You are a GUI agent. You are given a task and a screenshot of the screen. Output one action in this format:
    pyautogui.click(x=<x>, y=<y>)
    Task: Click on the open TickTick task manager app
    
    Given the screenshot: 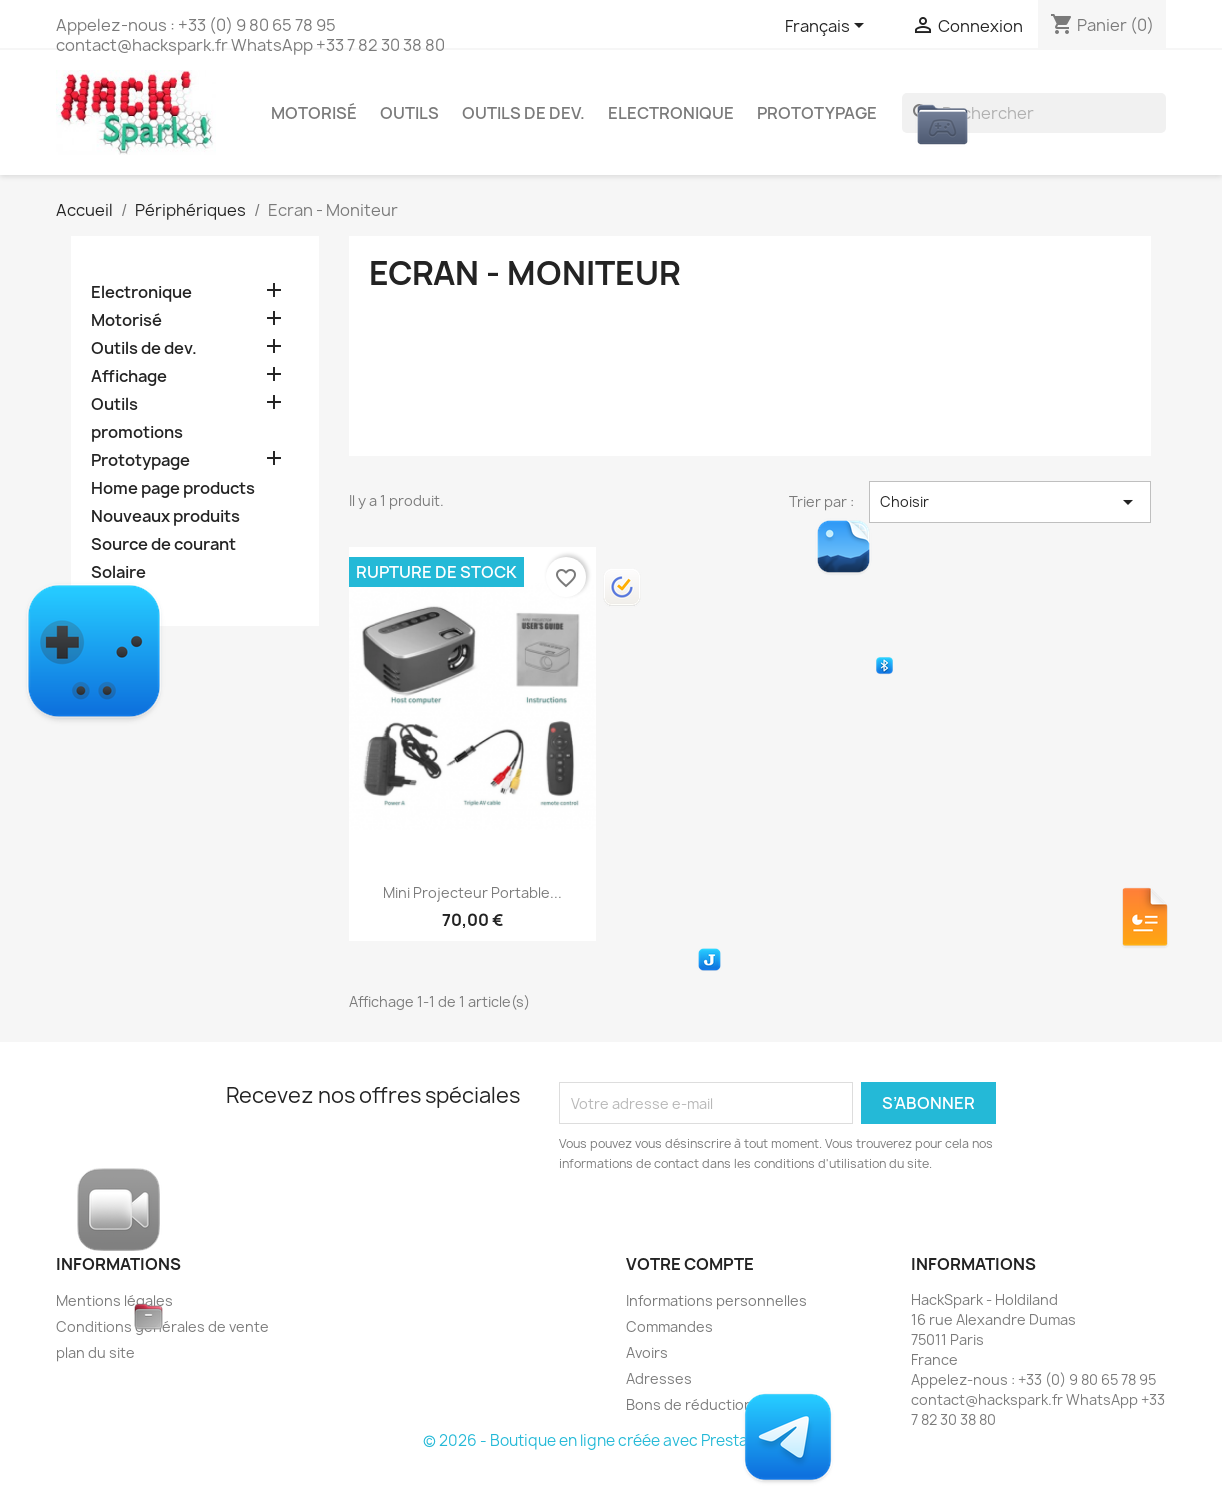 What is the action you would take?
    pyautogui.click(x=622, y=587)
    